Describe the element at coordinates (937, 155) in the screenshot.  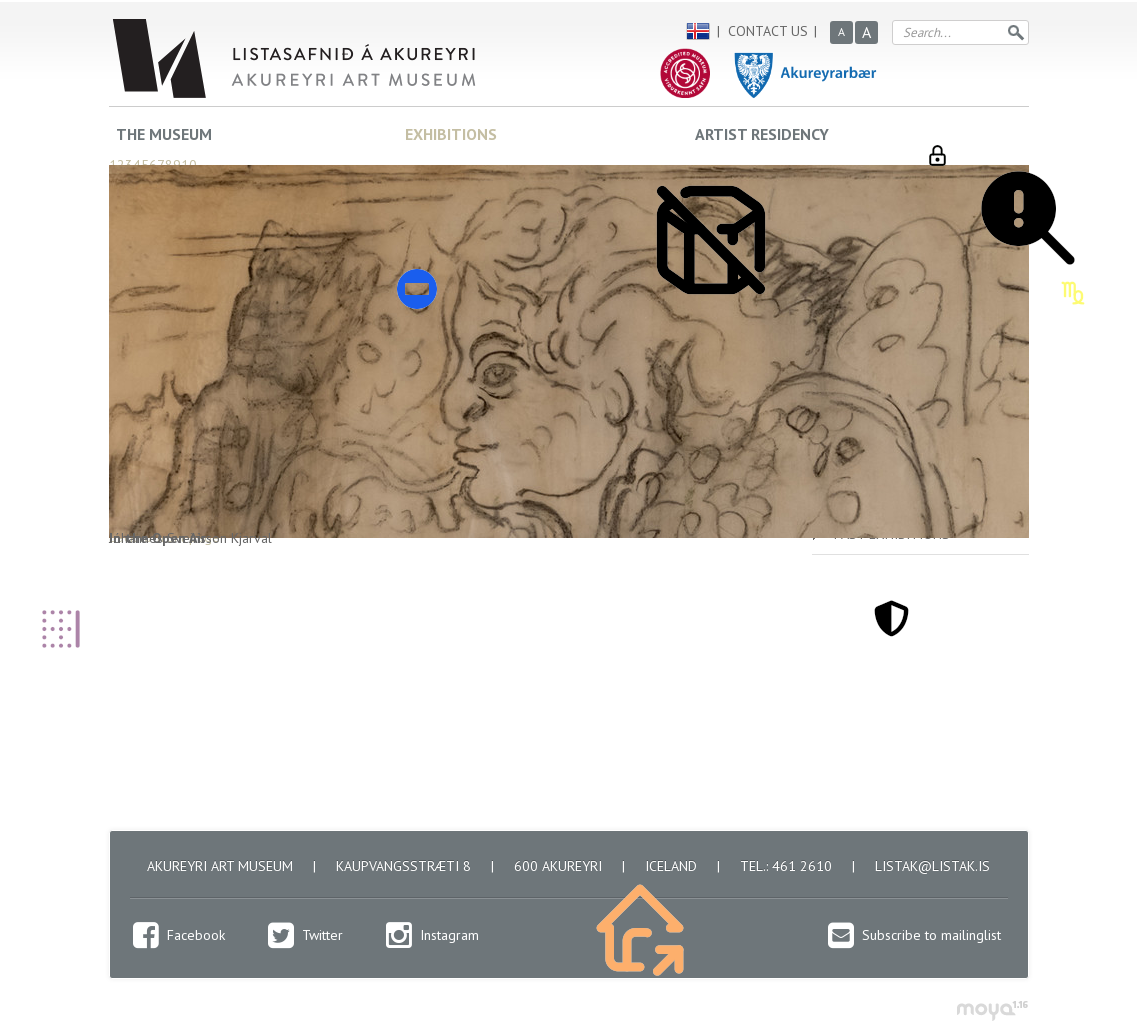
I see `lock or secure this item` at that location.